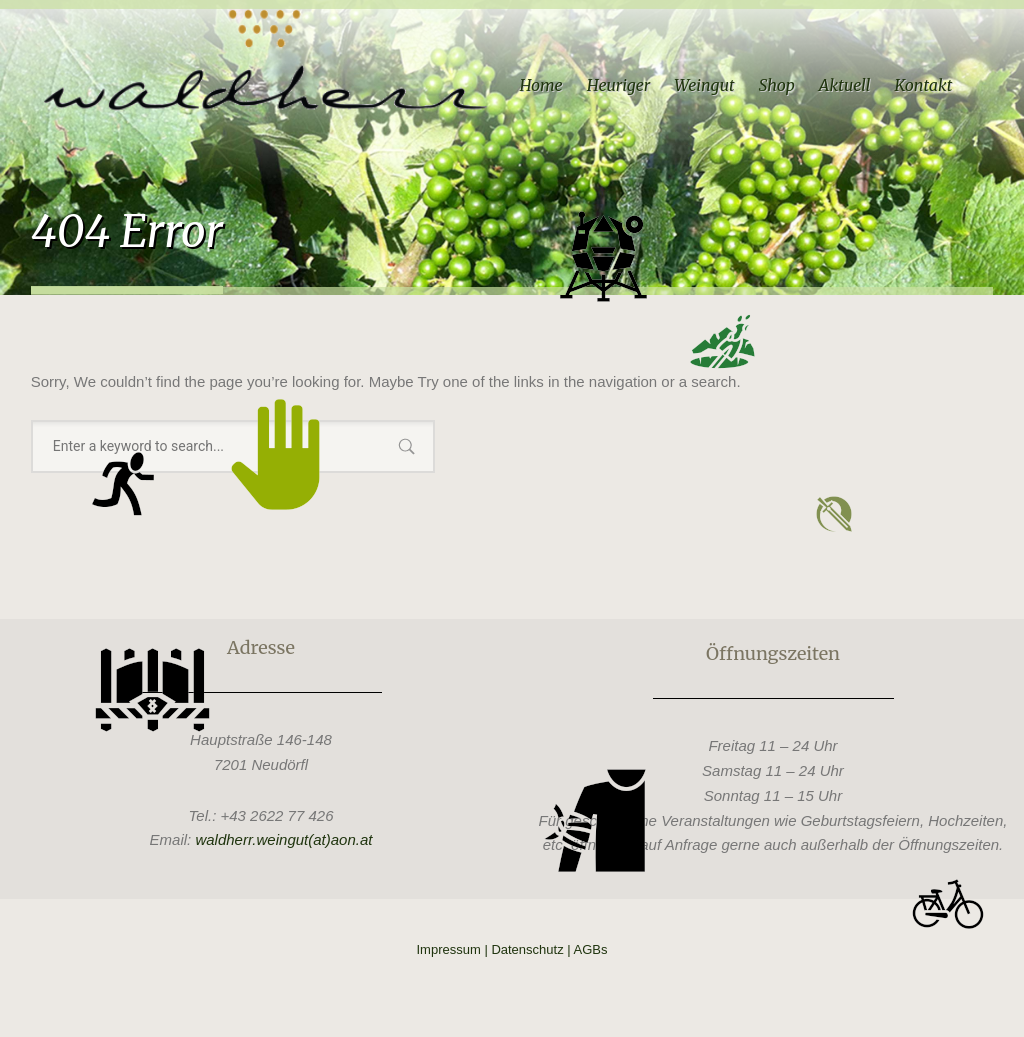 This screenshot has height=1037, width=1024. What do you see at coordinates (123, 483) in the screenshot?
I see `start or resume running in a game` at bounding box center [123, 483].